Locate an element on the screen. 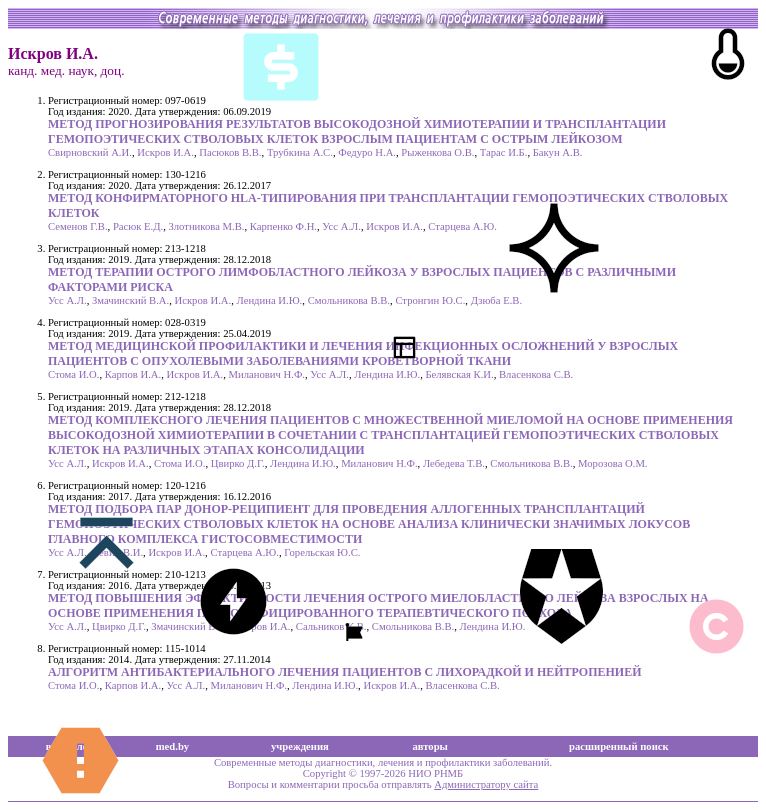  switch to grid layout view is located at coordinates (404, 347).